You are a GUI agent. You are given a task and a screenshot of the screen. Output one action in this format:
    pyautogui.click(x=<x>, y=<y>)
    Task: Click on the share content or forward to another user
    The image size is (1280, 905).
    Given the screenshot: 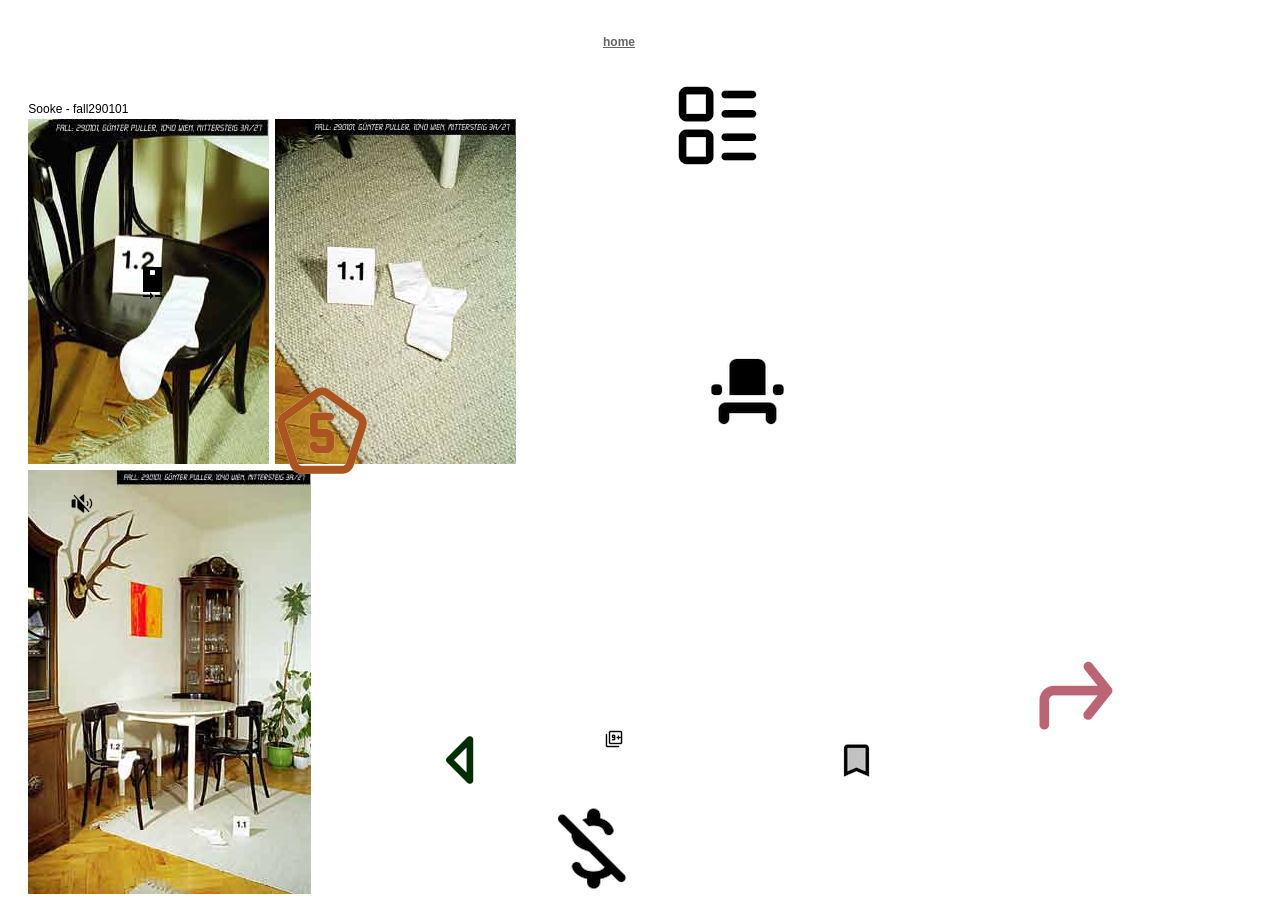 What is the action you would take?
    pyautogui.click(x=1073, y=695)
    